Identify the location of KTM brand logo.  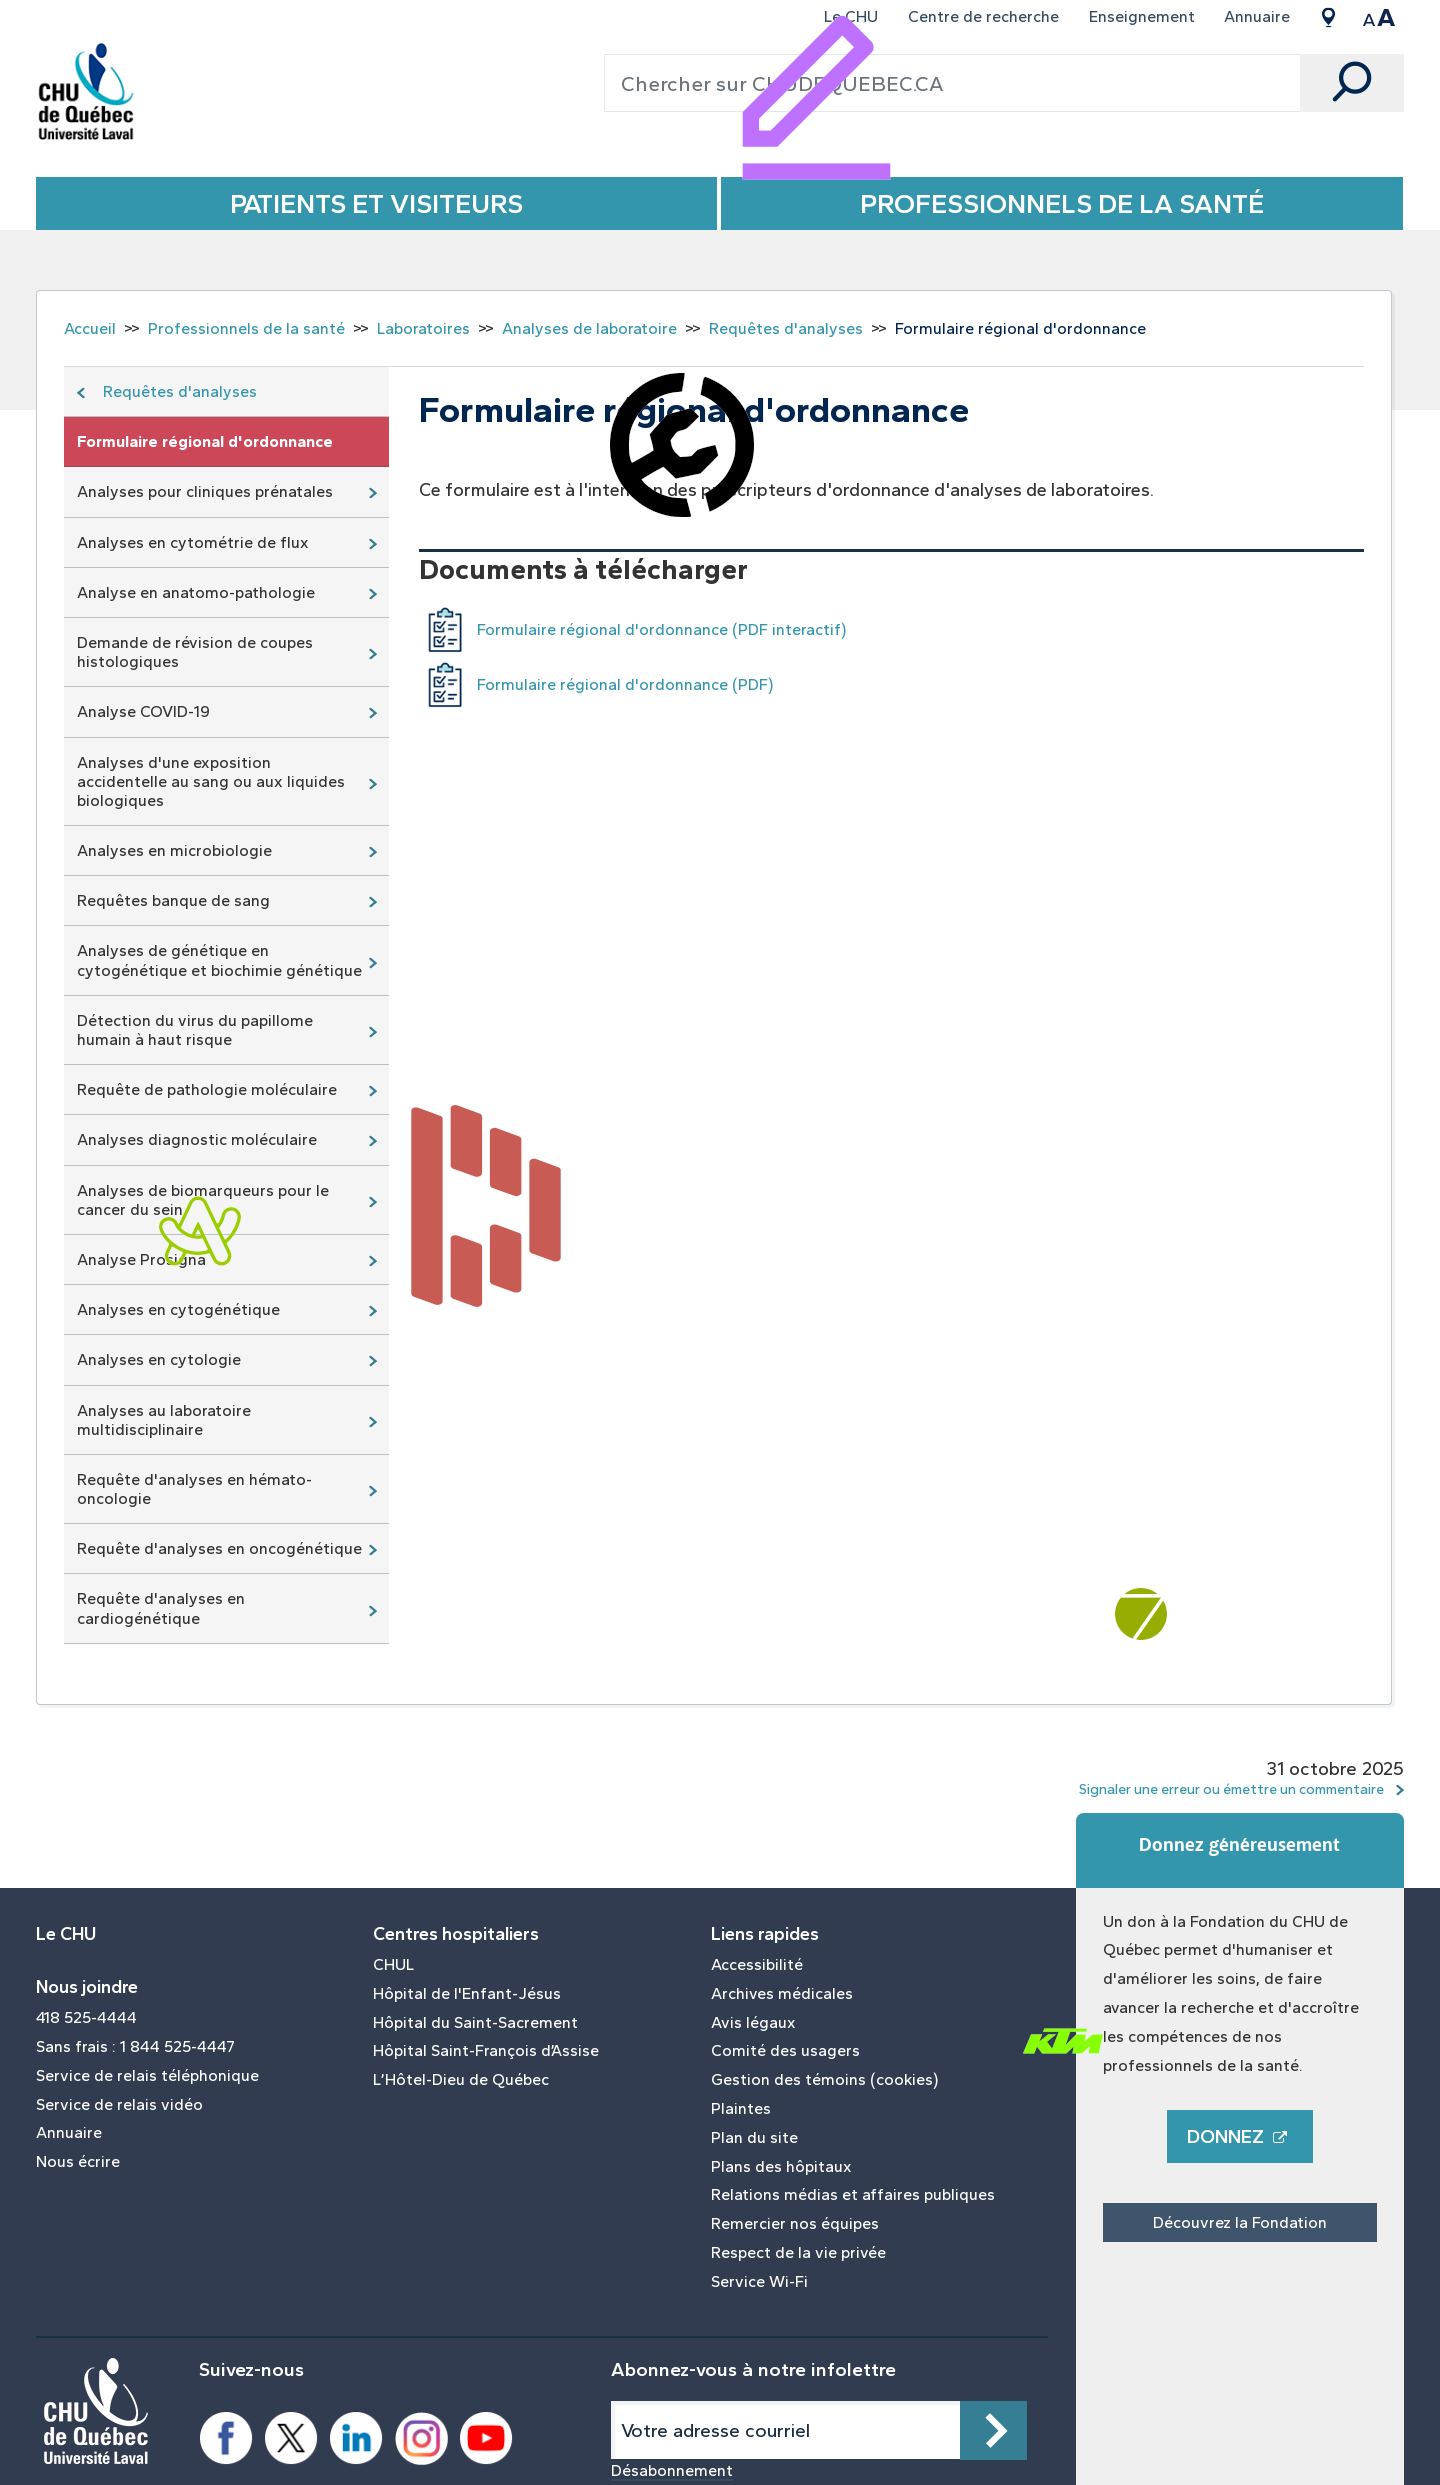
(1063, 2041).